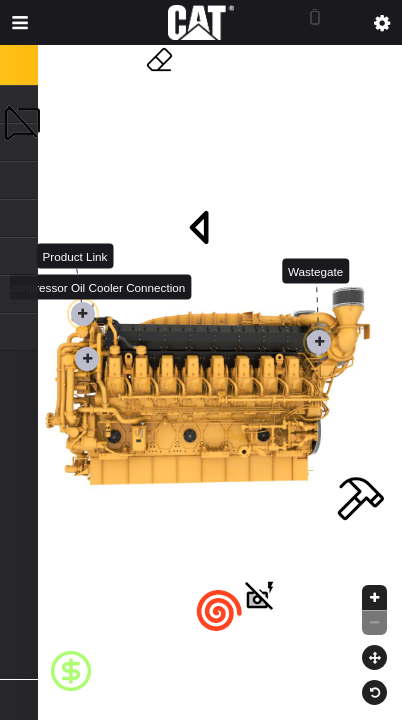 The width and height of the screenshot is (402, 720). I want to click on indicates battery is completely drained, so click(315, 17).